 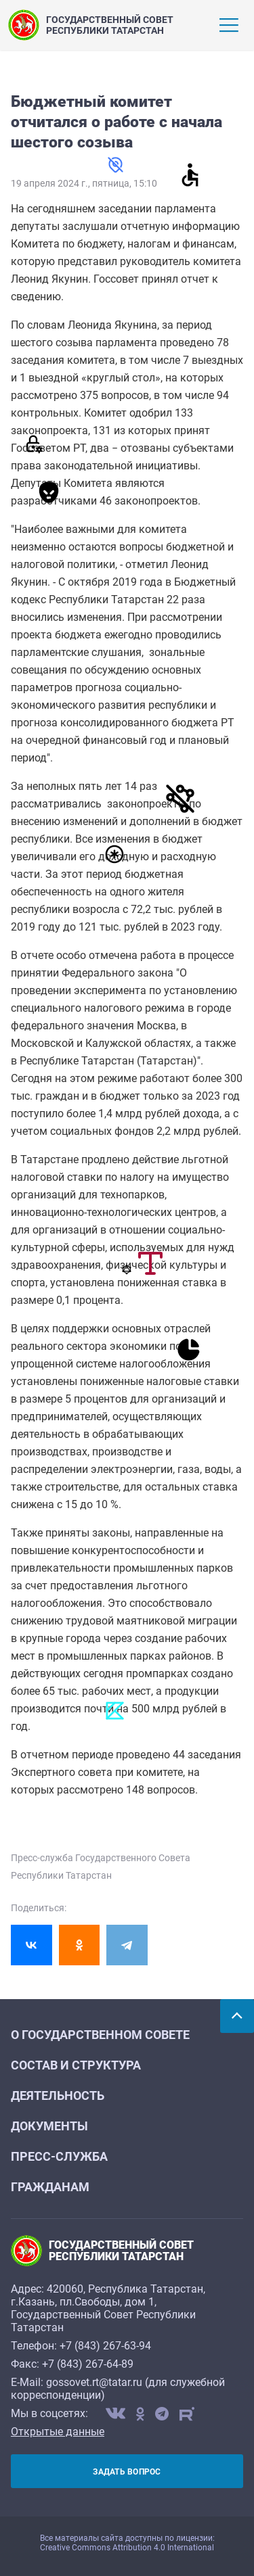 I want to click on indicates wheelchair accessibility, so click(x=190, y=174).